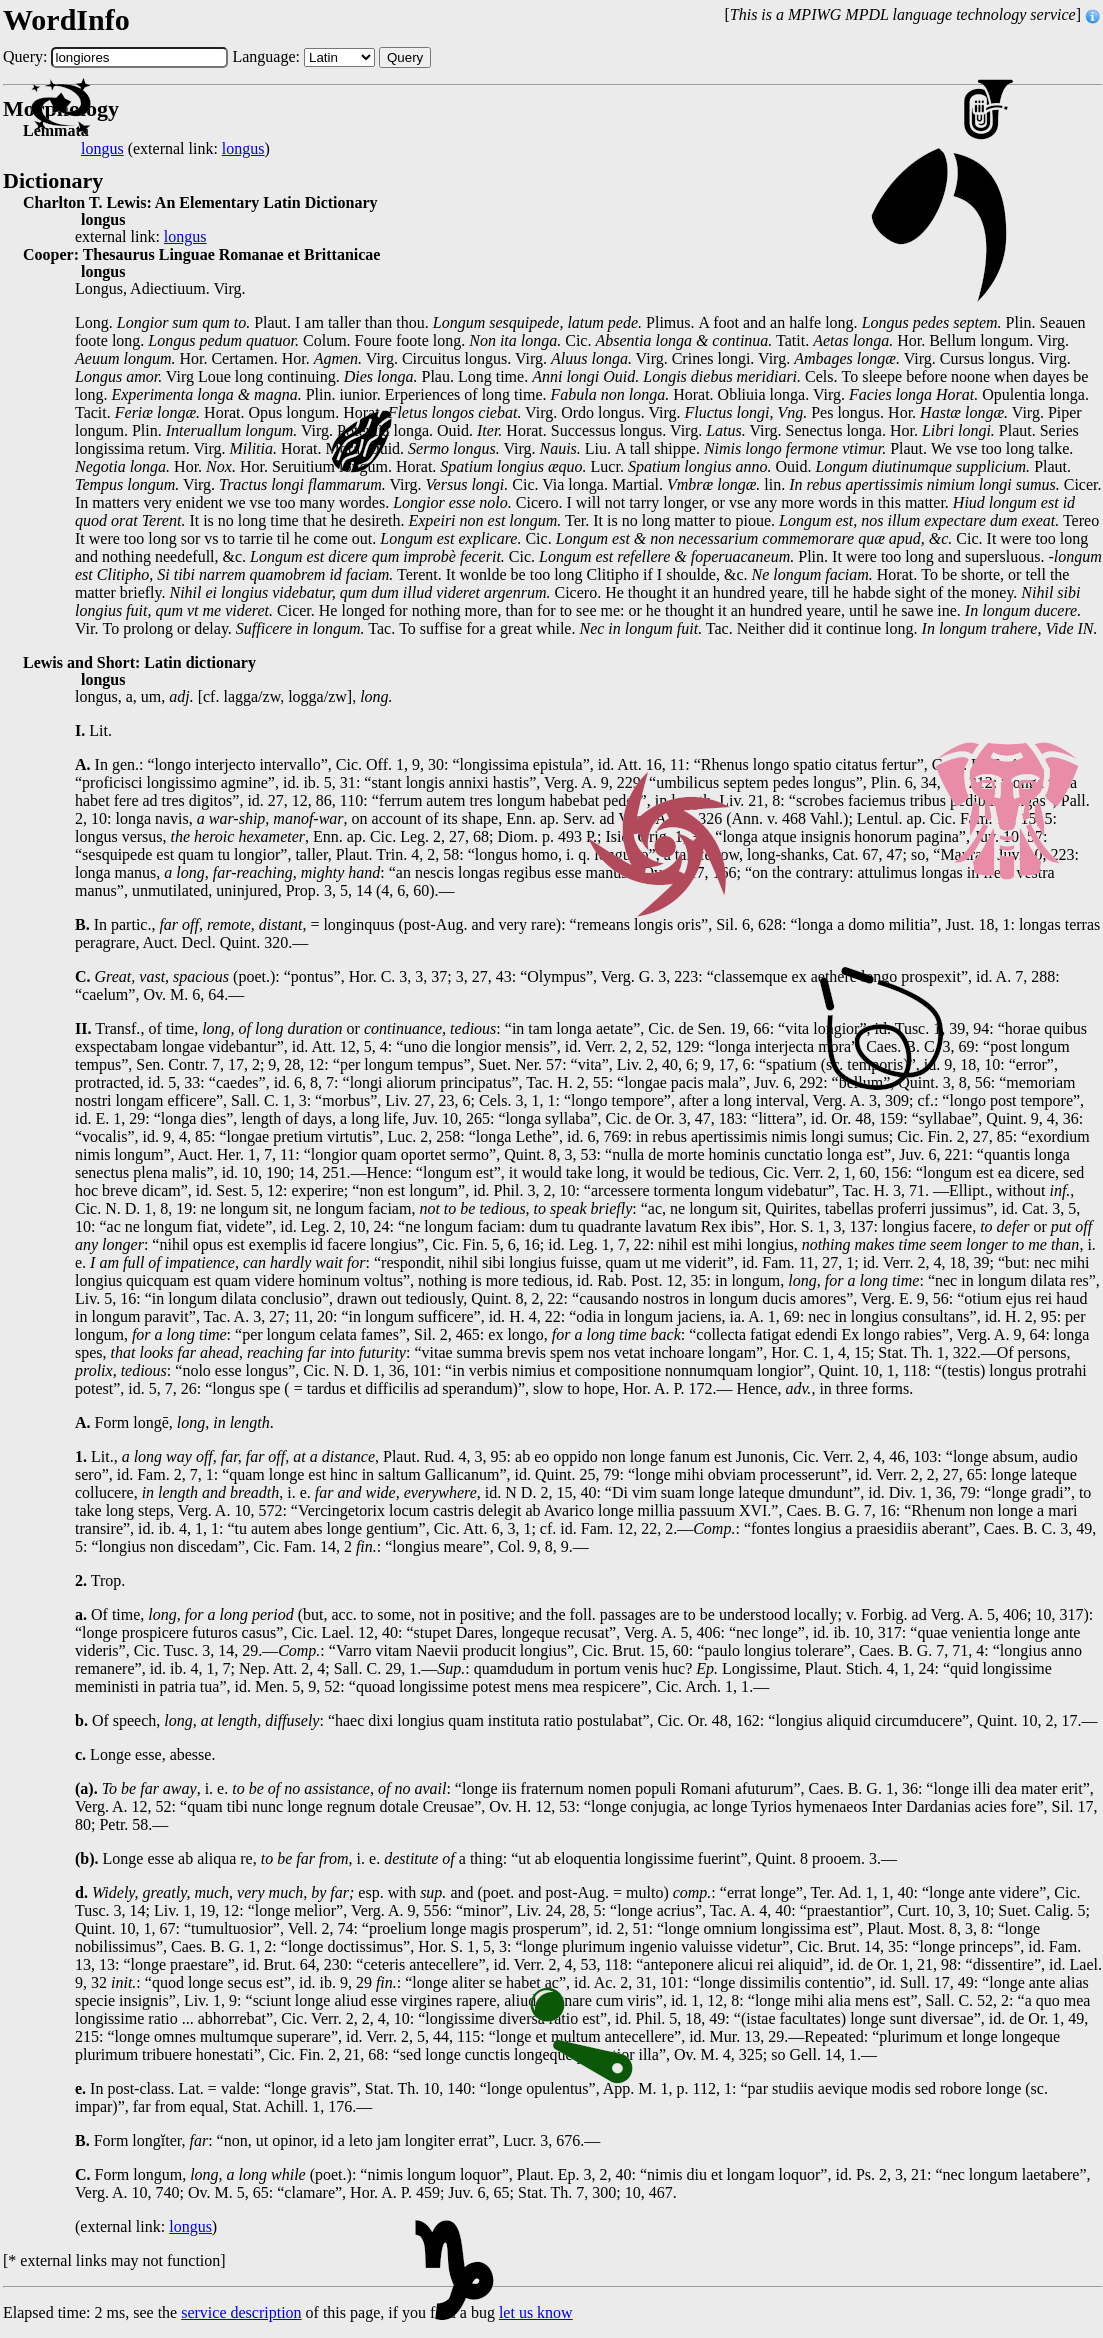  What do you see at coordinates (939, 225) in the screenshot?
I see `indicates a claw attack or grab ability in a game` at bounding box center [939, 225].